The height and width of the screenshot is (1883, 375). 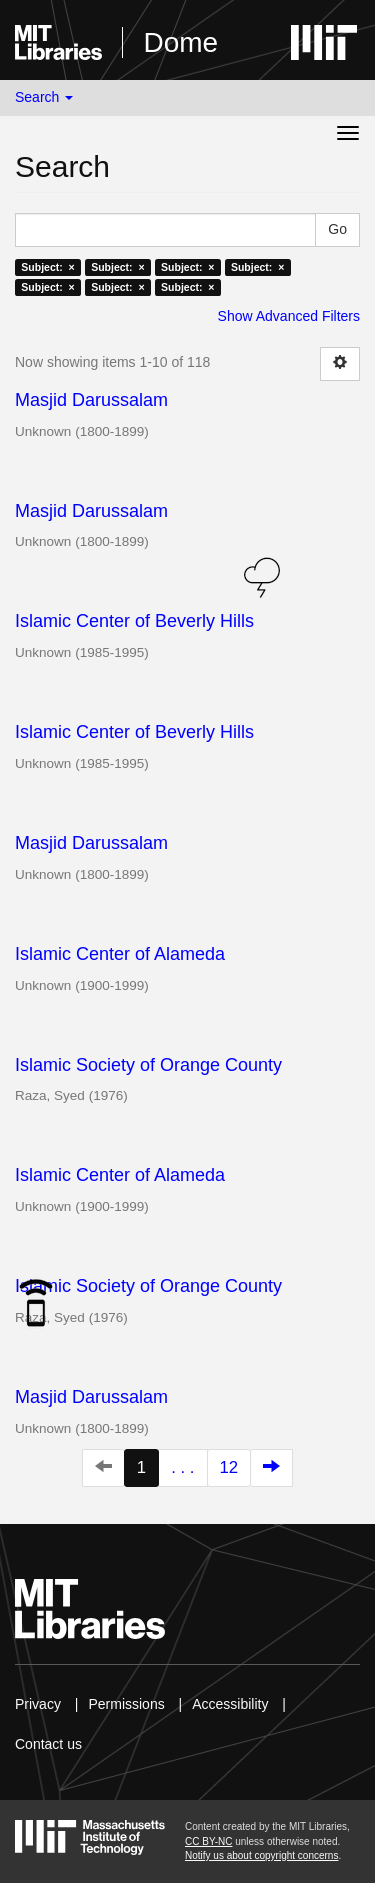 What do you see at coordinates (36, 1304) in the screenshot?
I see `enable speakerphone during a call` at bounding box center [36, 1304].